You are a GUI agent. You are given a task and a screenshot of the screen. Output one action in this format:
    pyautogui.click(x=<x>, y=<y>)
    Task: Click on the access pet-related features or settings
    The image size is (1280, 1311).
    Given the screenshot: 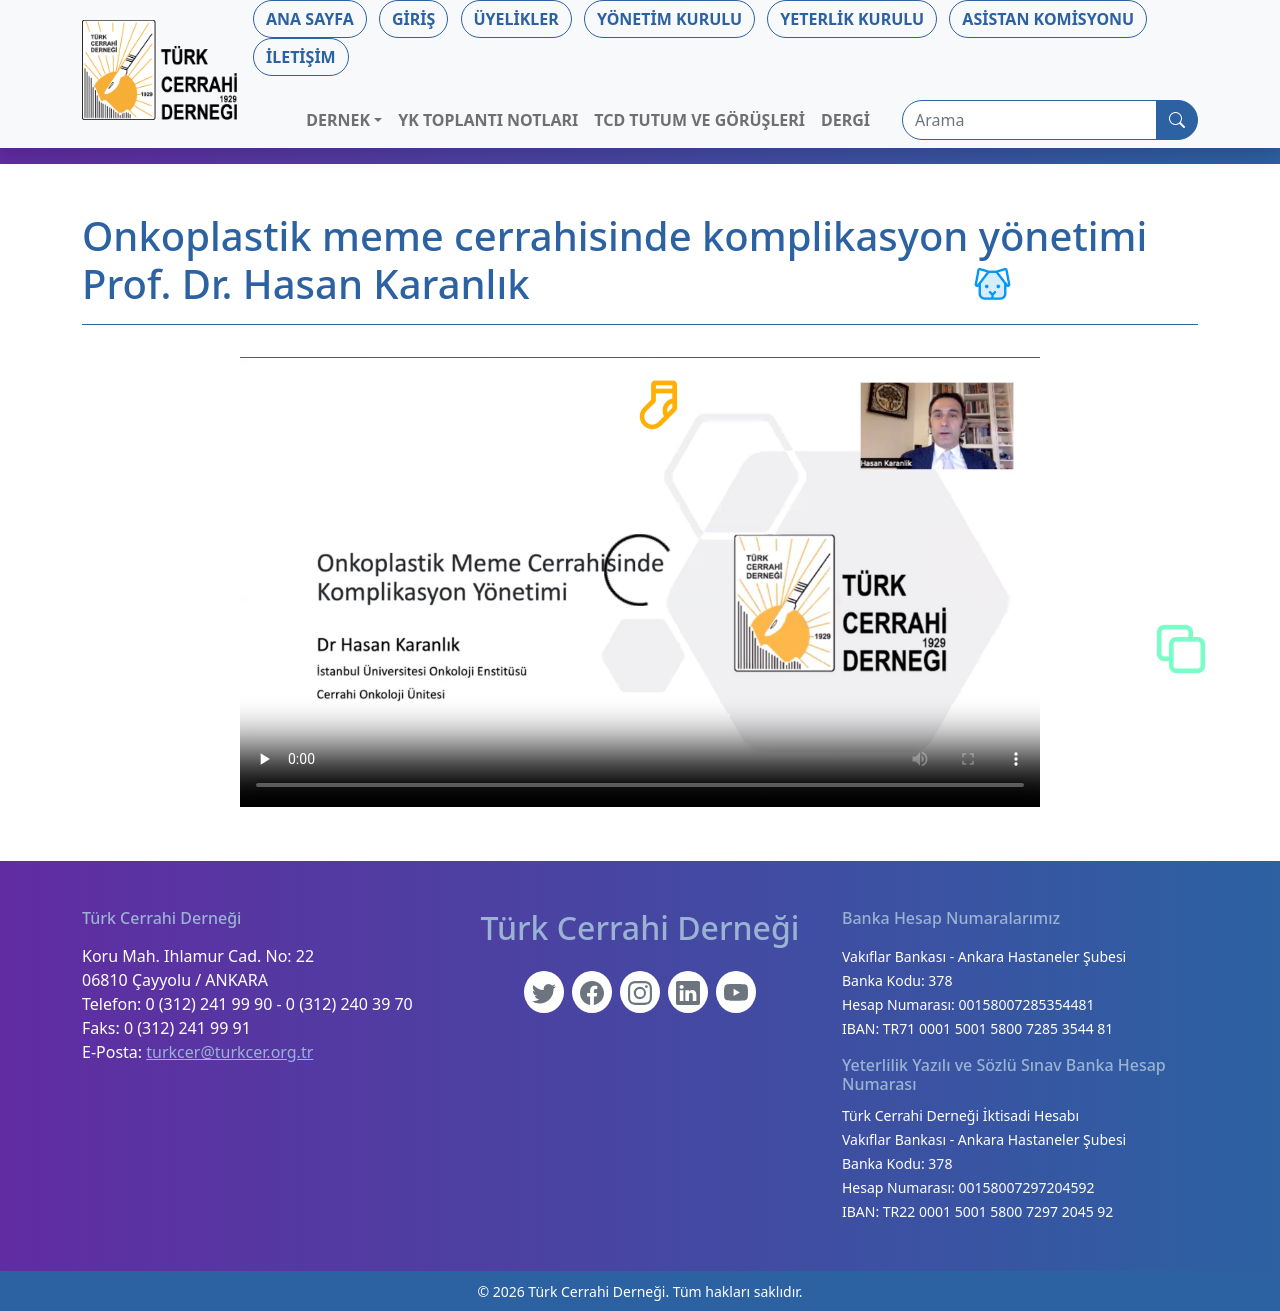 What is the action you would take?
    pyautogui.click(x=992, y=284)
    